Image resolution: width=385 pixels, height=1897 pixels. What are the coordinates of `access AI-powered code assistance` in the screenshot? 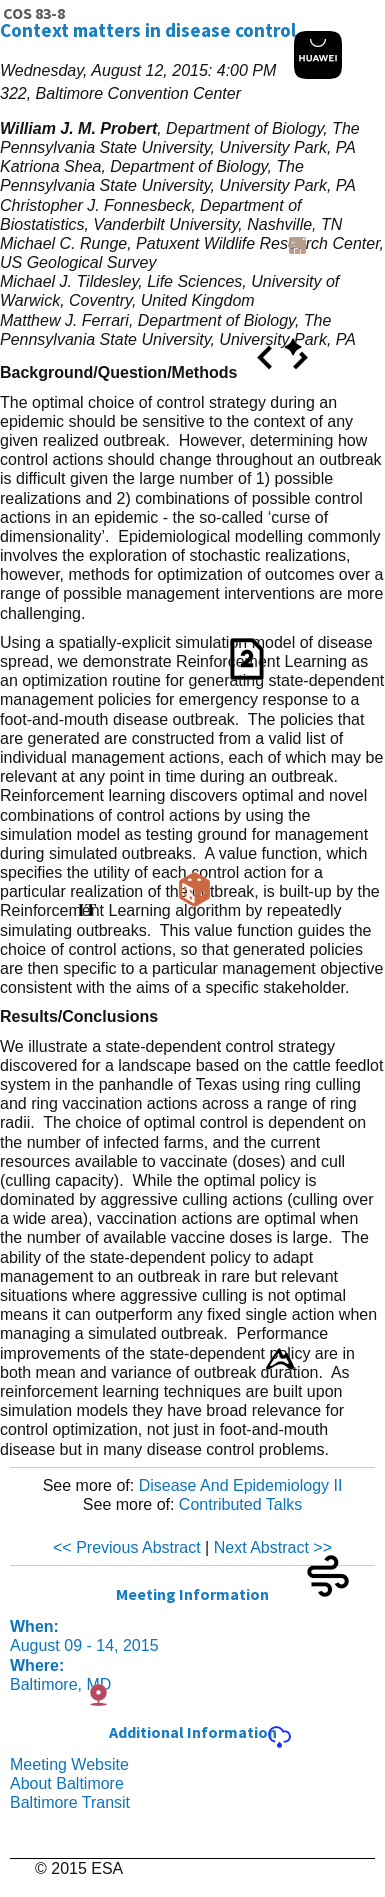 It's located at (282, 357).